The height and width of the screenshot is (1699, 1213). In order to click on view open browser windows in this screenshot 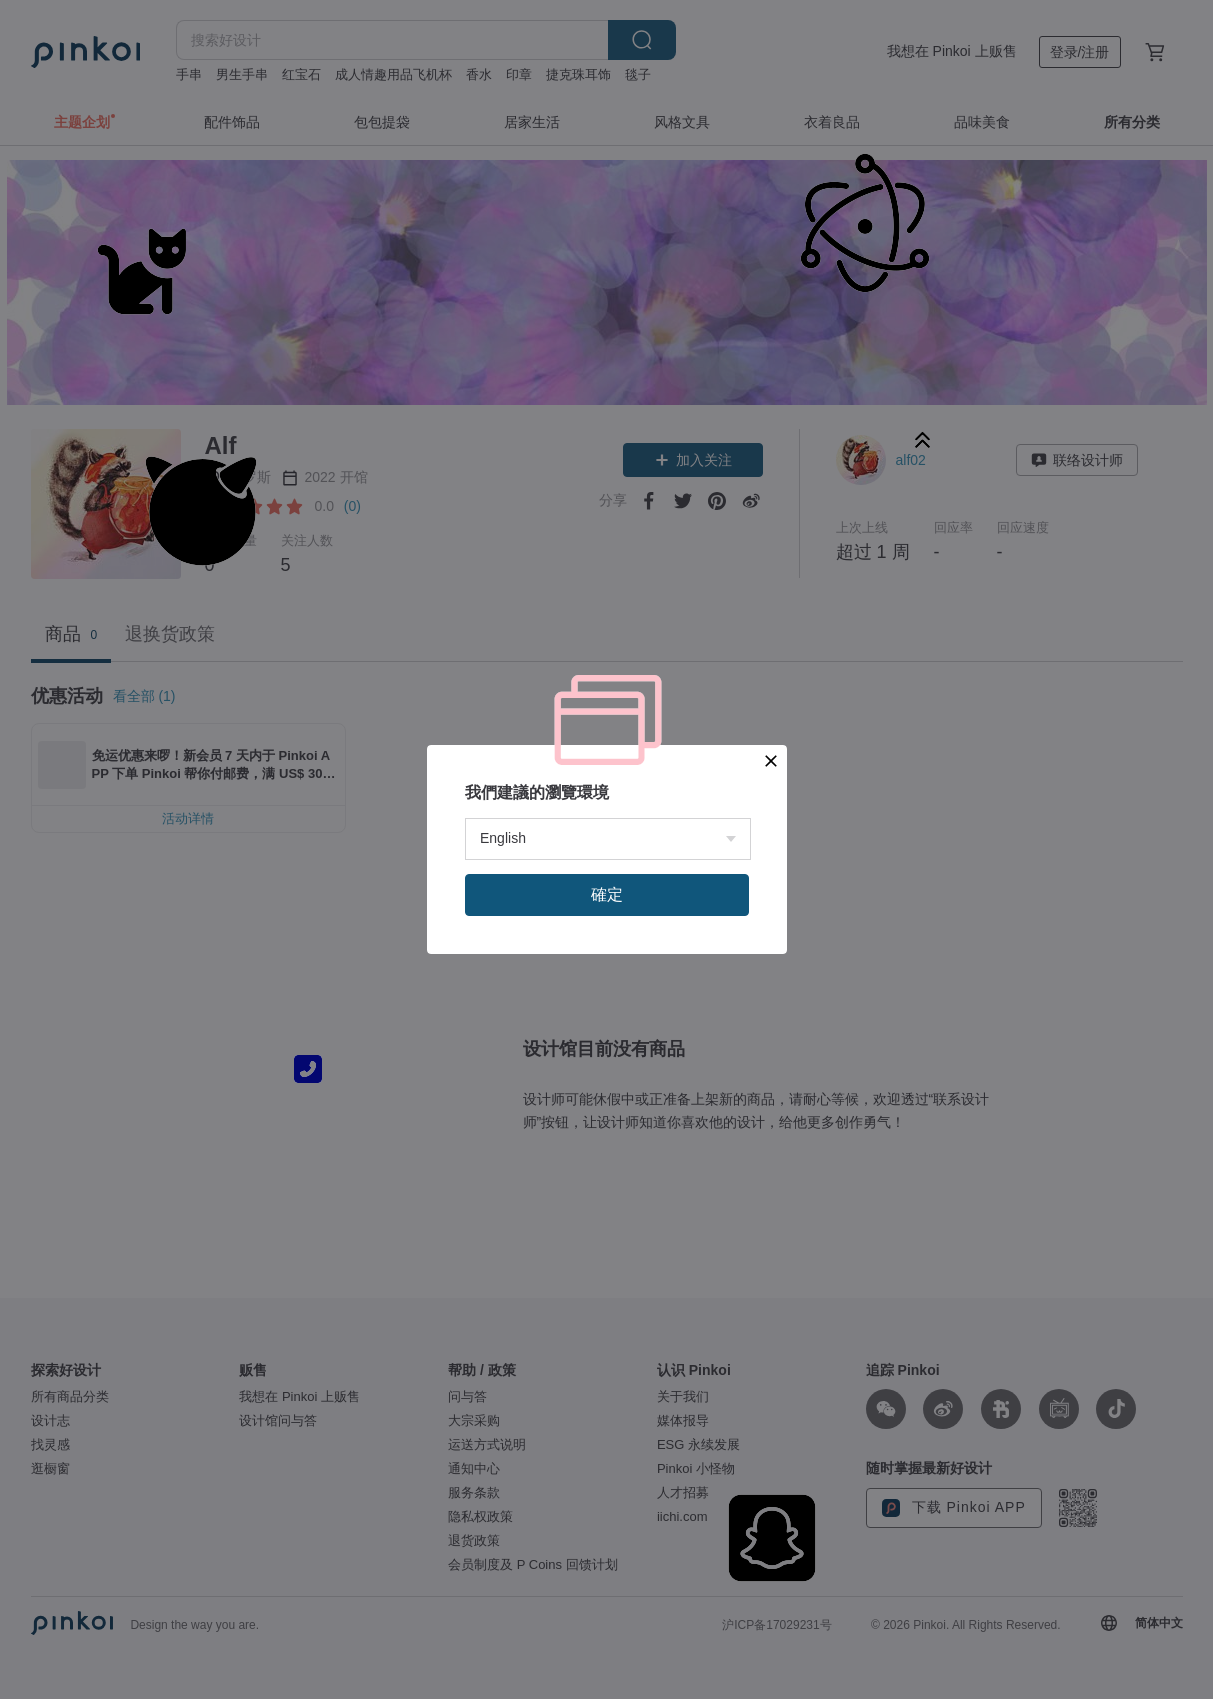, I will do `click(608, 720)`.